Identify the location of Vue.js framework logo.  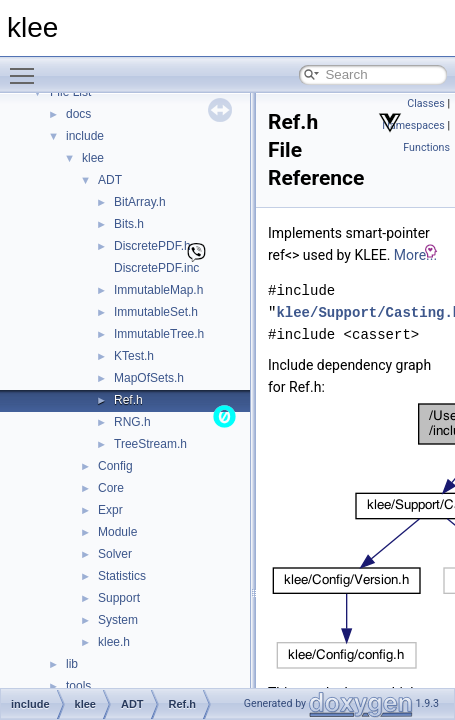
(390, 123).